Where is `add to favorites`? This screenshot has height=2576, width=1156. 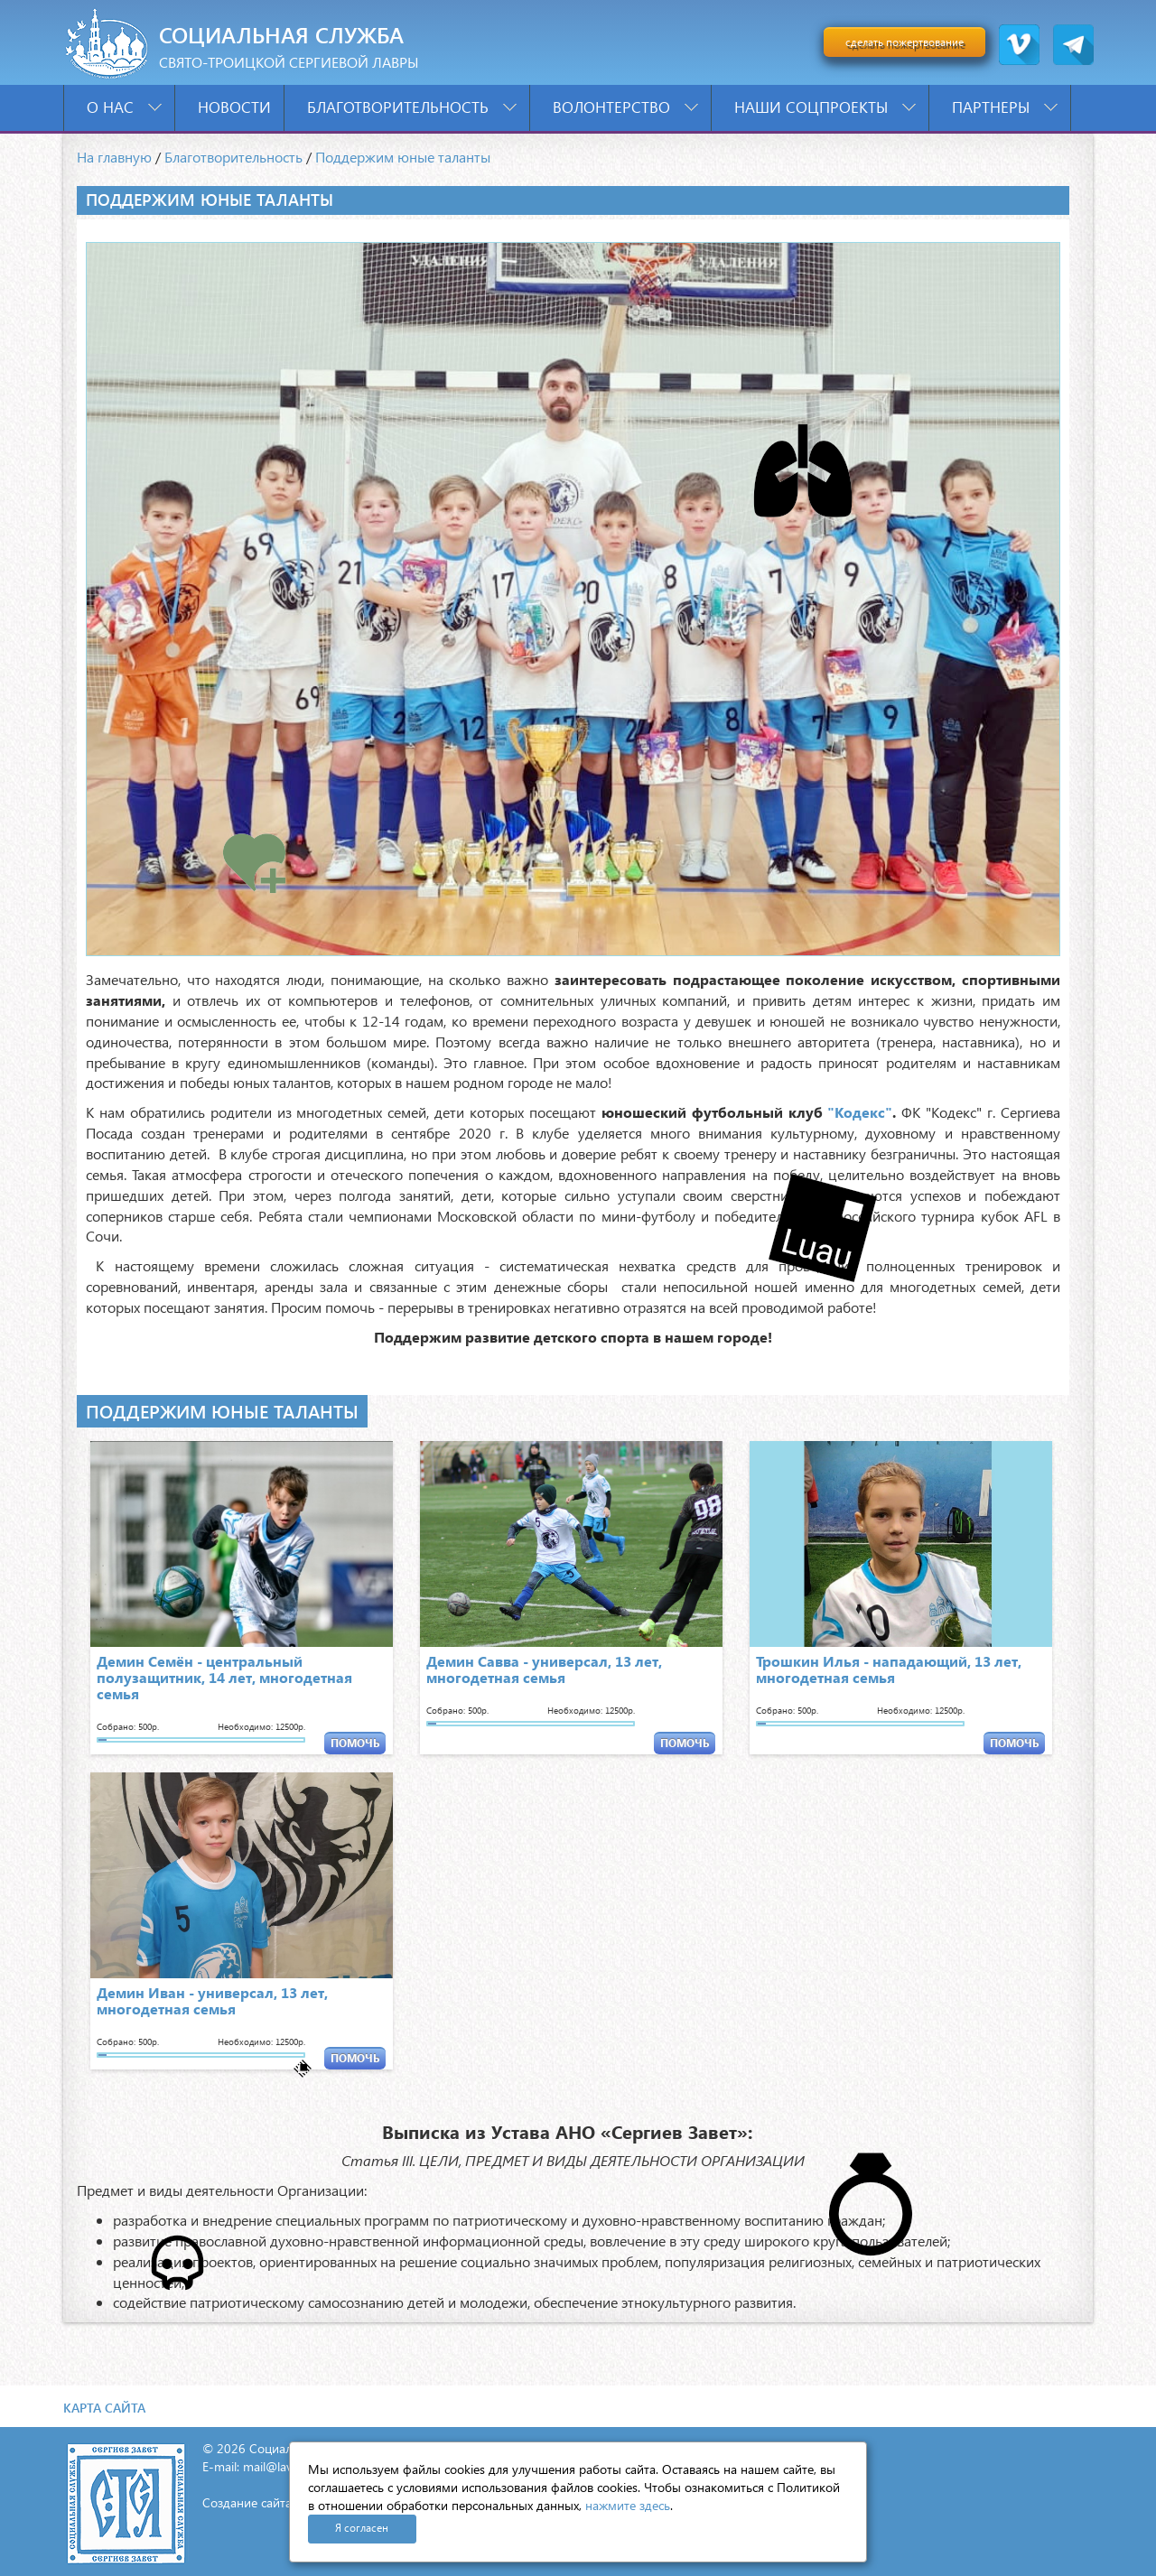
add to favorites is located at coordinates (254, 861).